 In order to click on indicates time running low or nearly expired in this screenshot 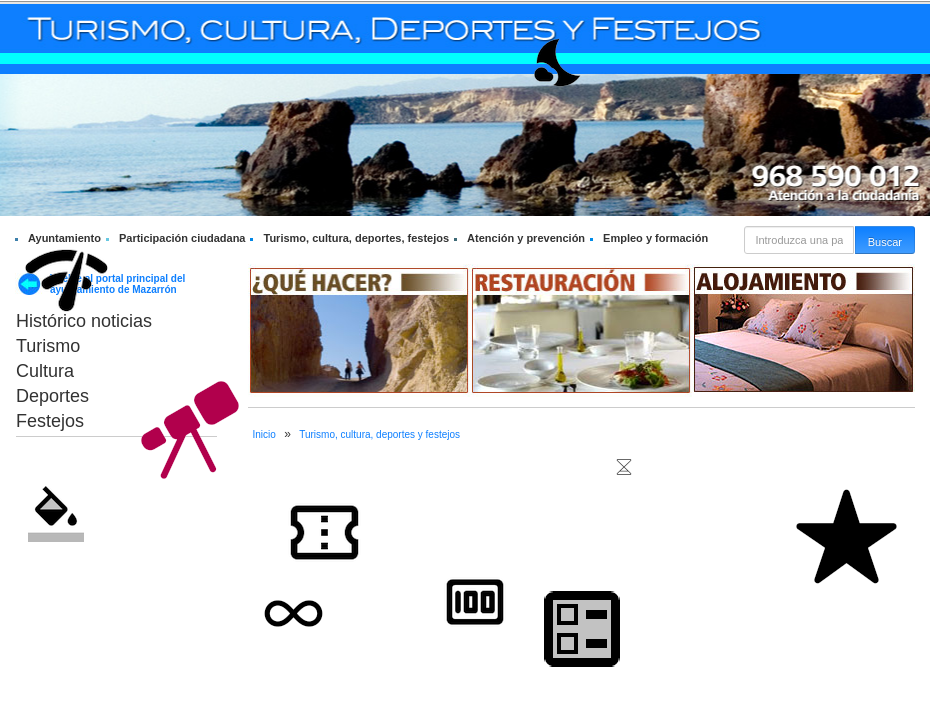, I will do `click(624, 467)`.